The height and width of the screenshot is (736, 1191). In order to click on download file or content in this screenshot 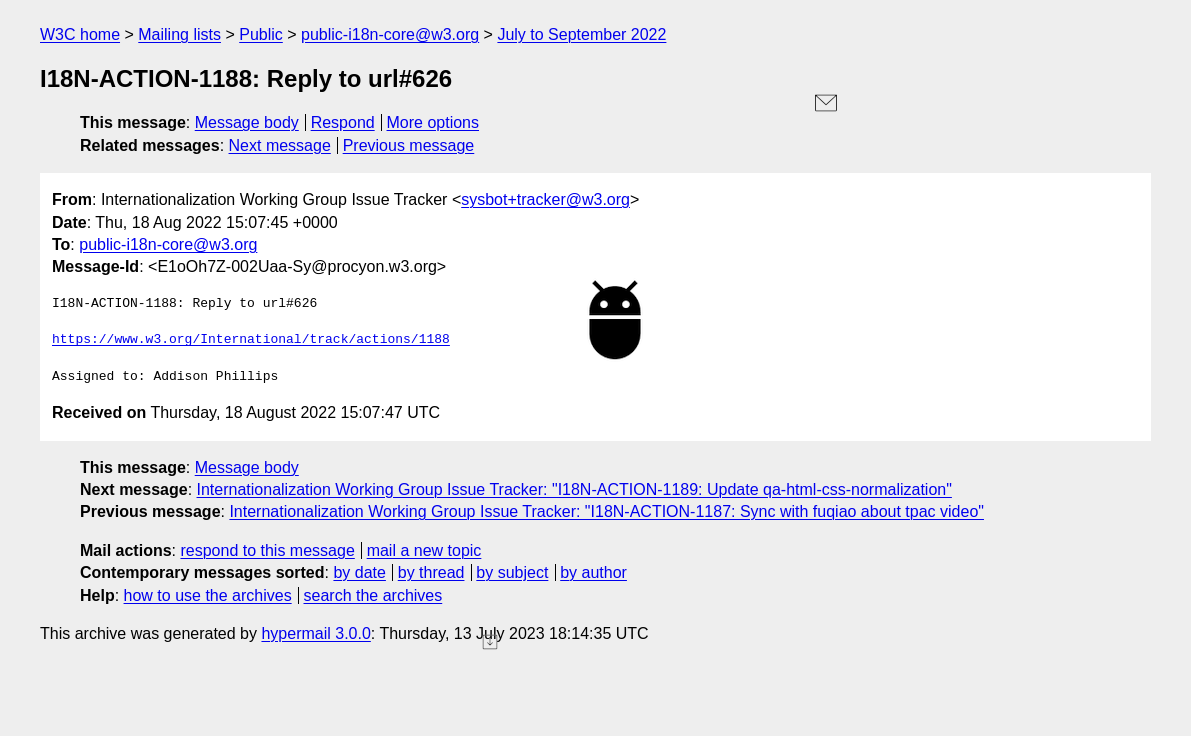, I will do `click(490, 642)`.